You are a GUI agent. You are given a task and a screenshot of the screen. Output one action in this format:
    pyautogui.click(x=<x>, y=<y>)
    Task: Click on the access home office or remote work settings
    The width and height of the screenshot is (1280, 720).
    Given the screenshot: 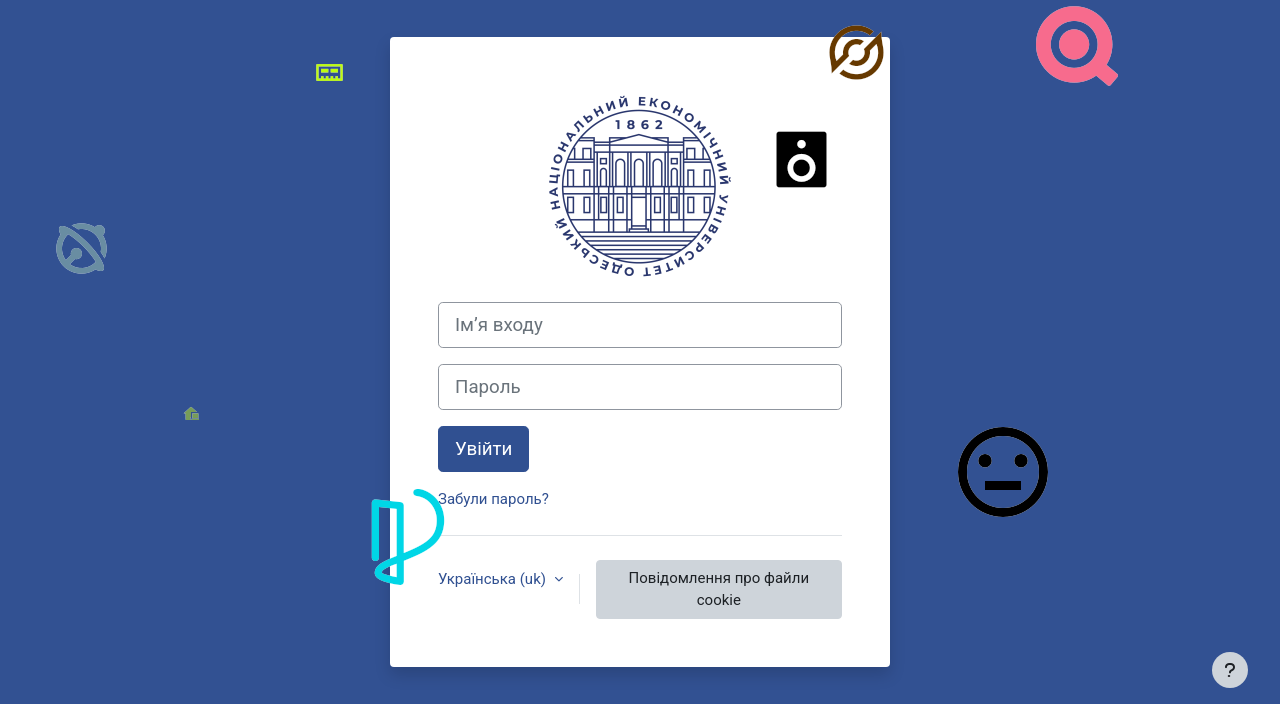 What is the action you would take?
    pyautogui.click(x=191, y=414)
    